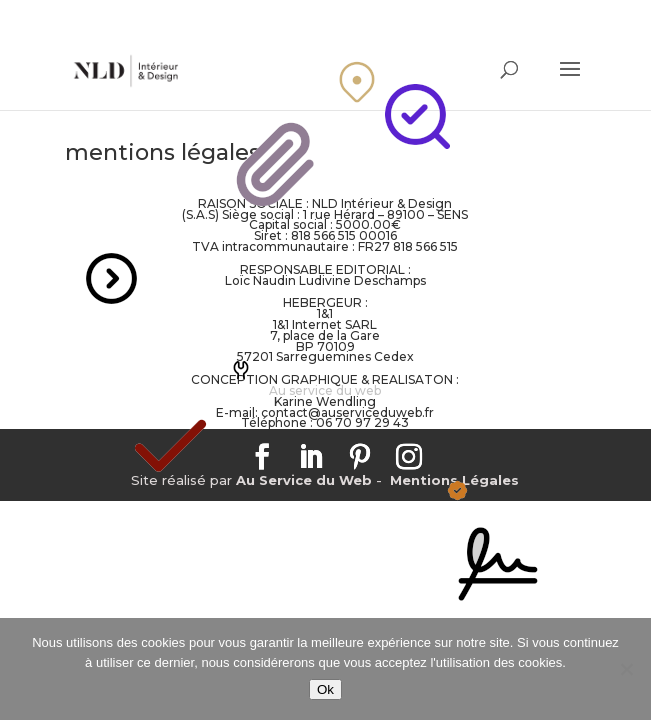 This screenshot has width=651, height=720. What do you see at coordinates (457, 490) in the screenshot?
I see `verified account or official badge` at bounding box center [457, 490].